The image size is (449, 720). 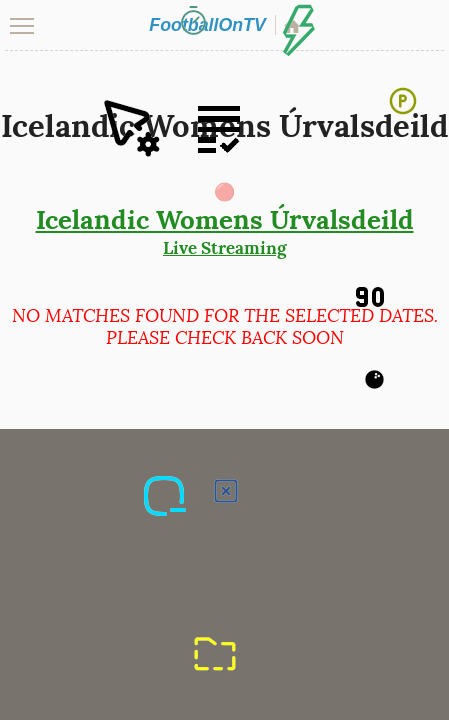 I want to click on adjust cursor or pointer settings, so click(x=129, y=125).